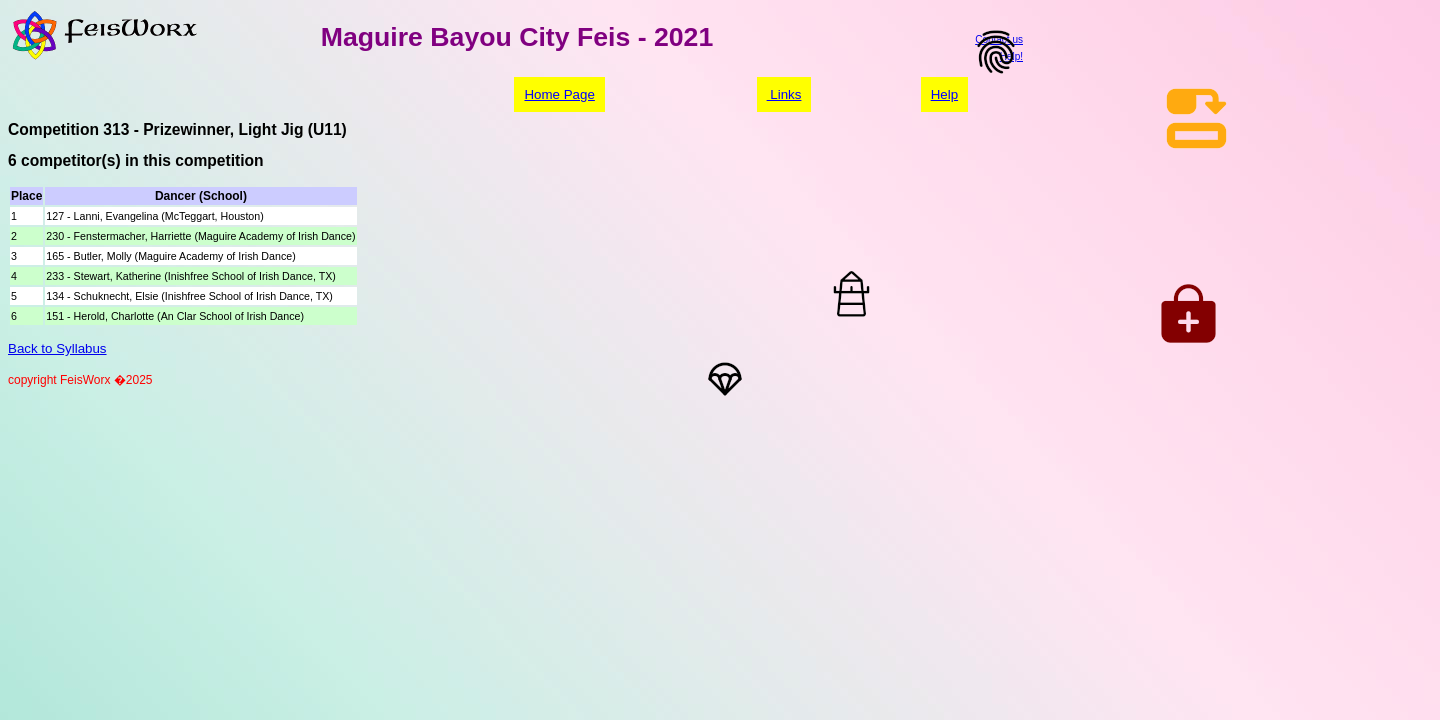 This screenshot has width=1440, height=720. I want to click on view predecessor tasks in a workflow, so click(1196, 118).